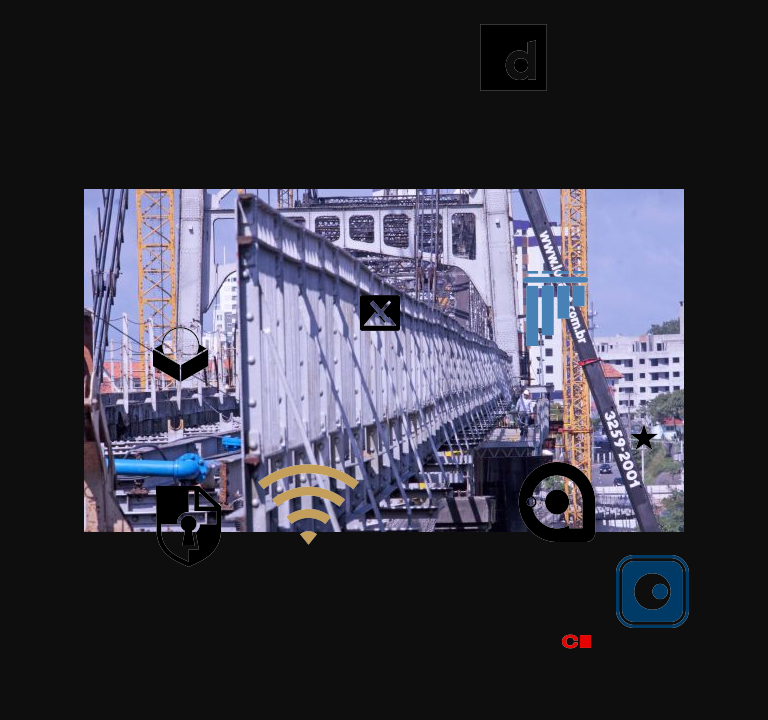 The image size is (768, 720). I want to click on open coder development environment, so click(576, 641).